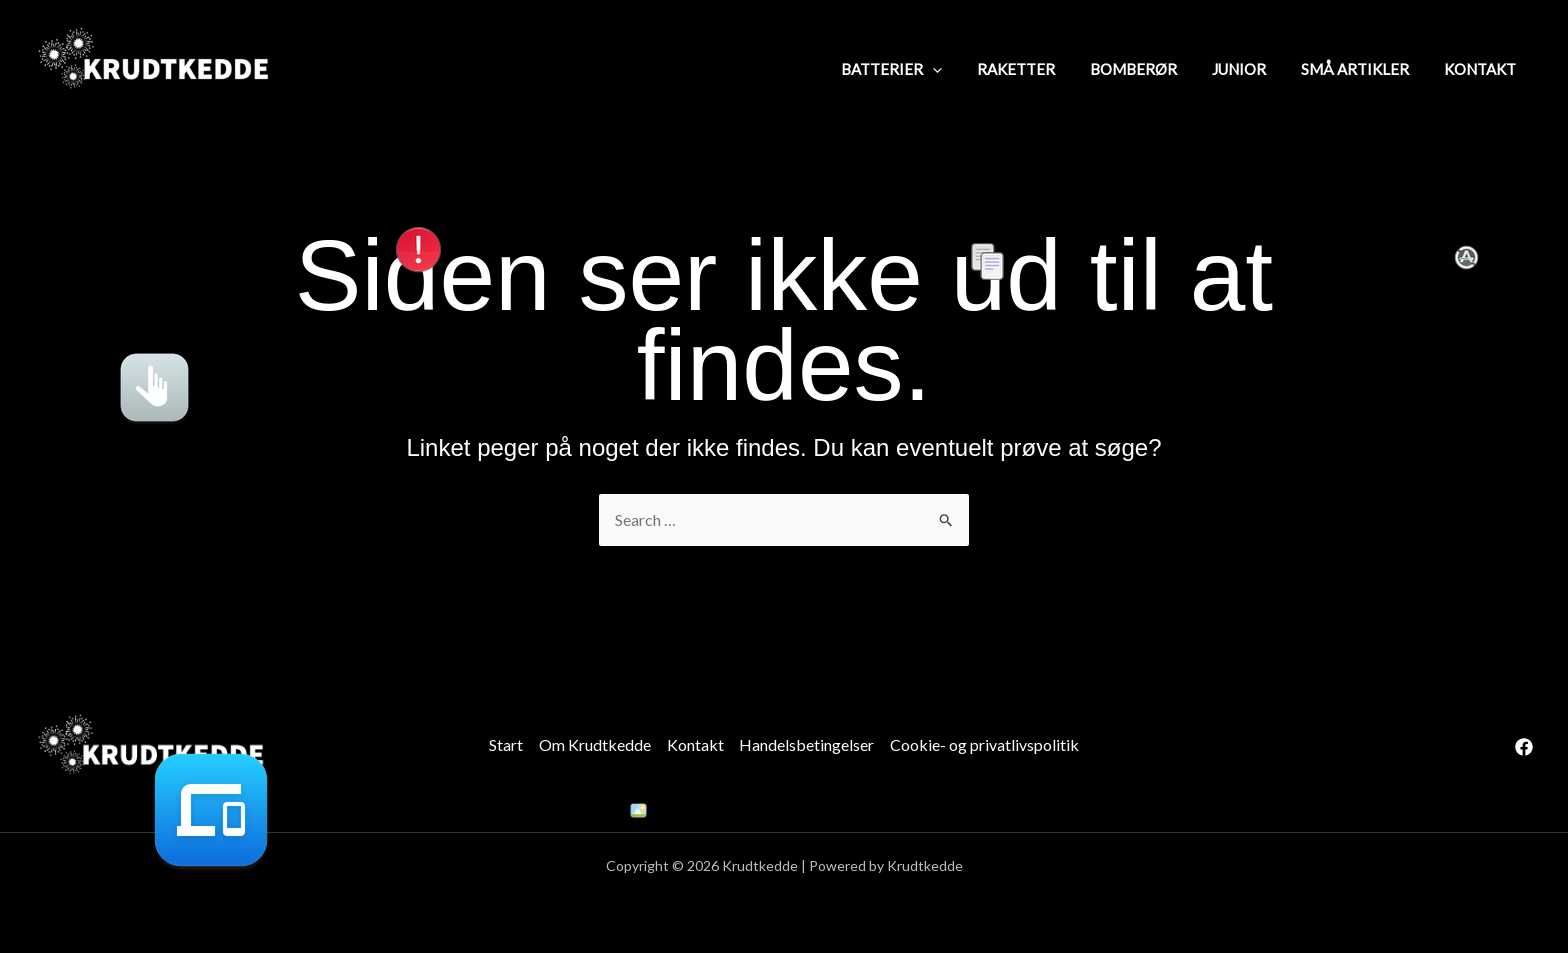  What do you see at coordinates (638, 810) in the screenshot?
I see `open the photos app` at bounding box center [638, 810].